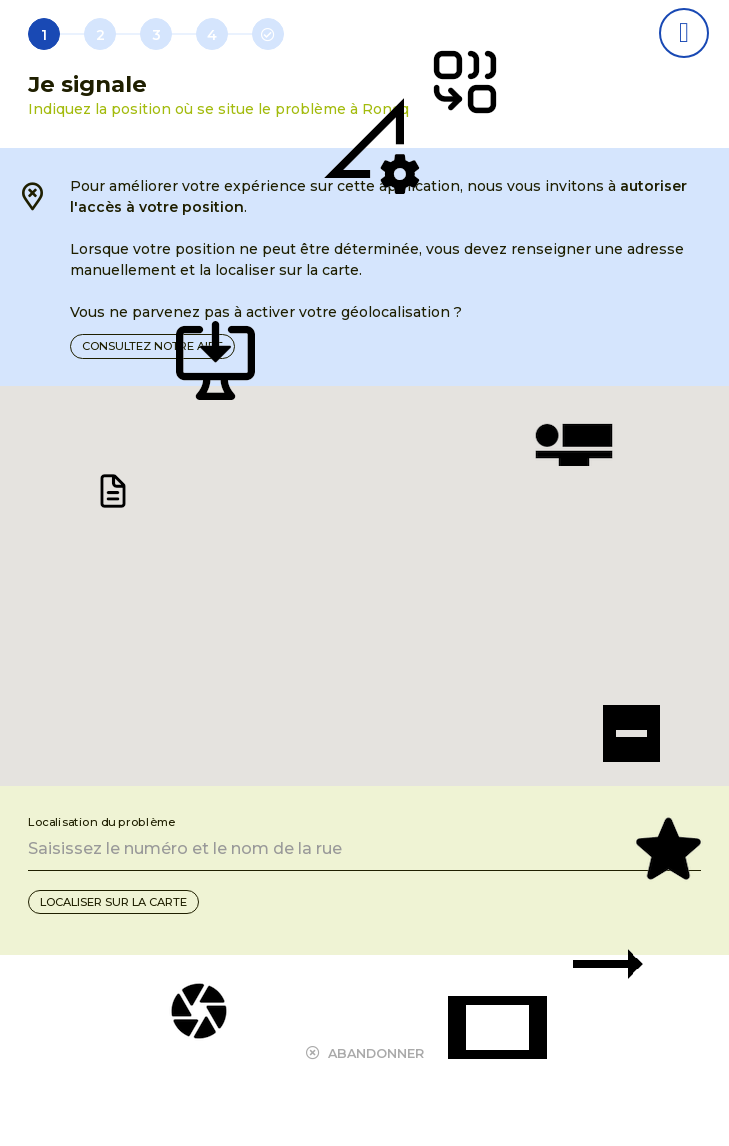  What do you see at coordinates (465, 82) in the screenshot?
I see `merge or combine selected items` at bounding box center [465, 82].